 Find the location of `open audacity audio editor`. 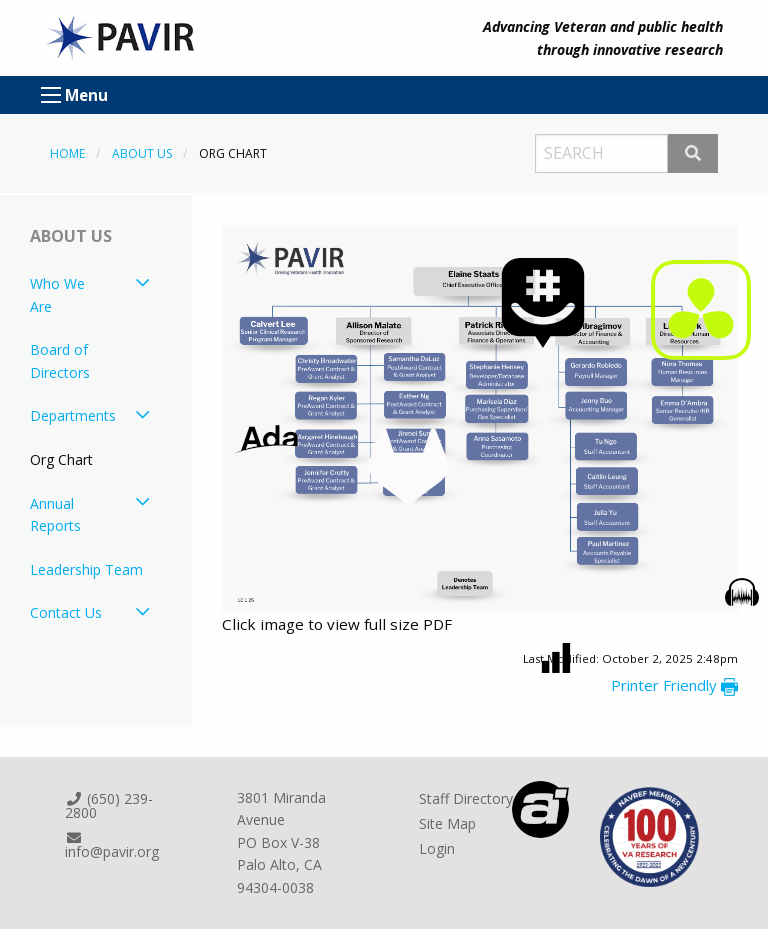

open audacity audio editor is located at coordinates (742, 592).